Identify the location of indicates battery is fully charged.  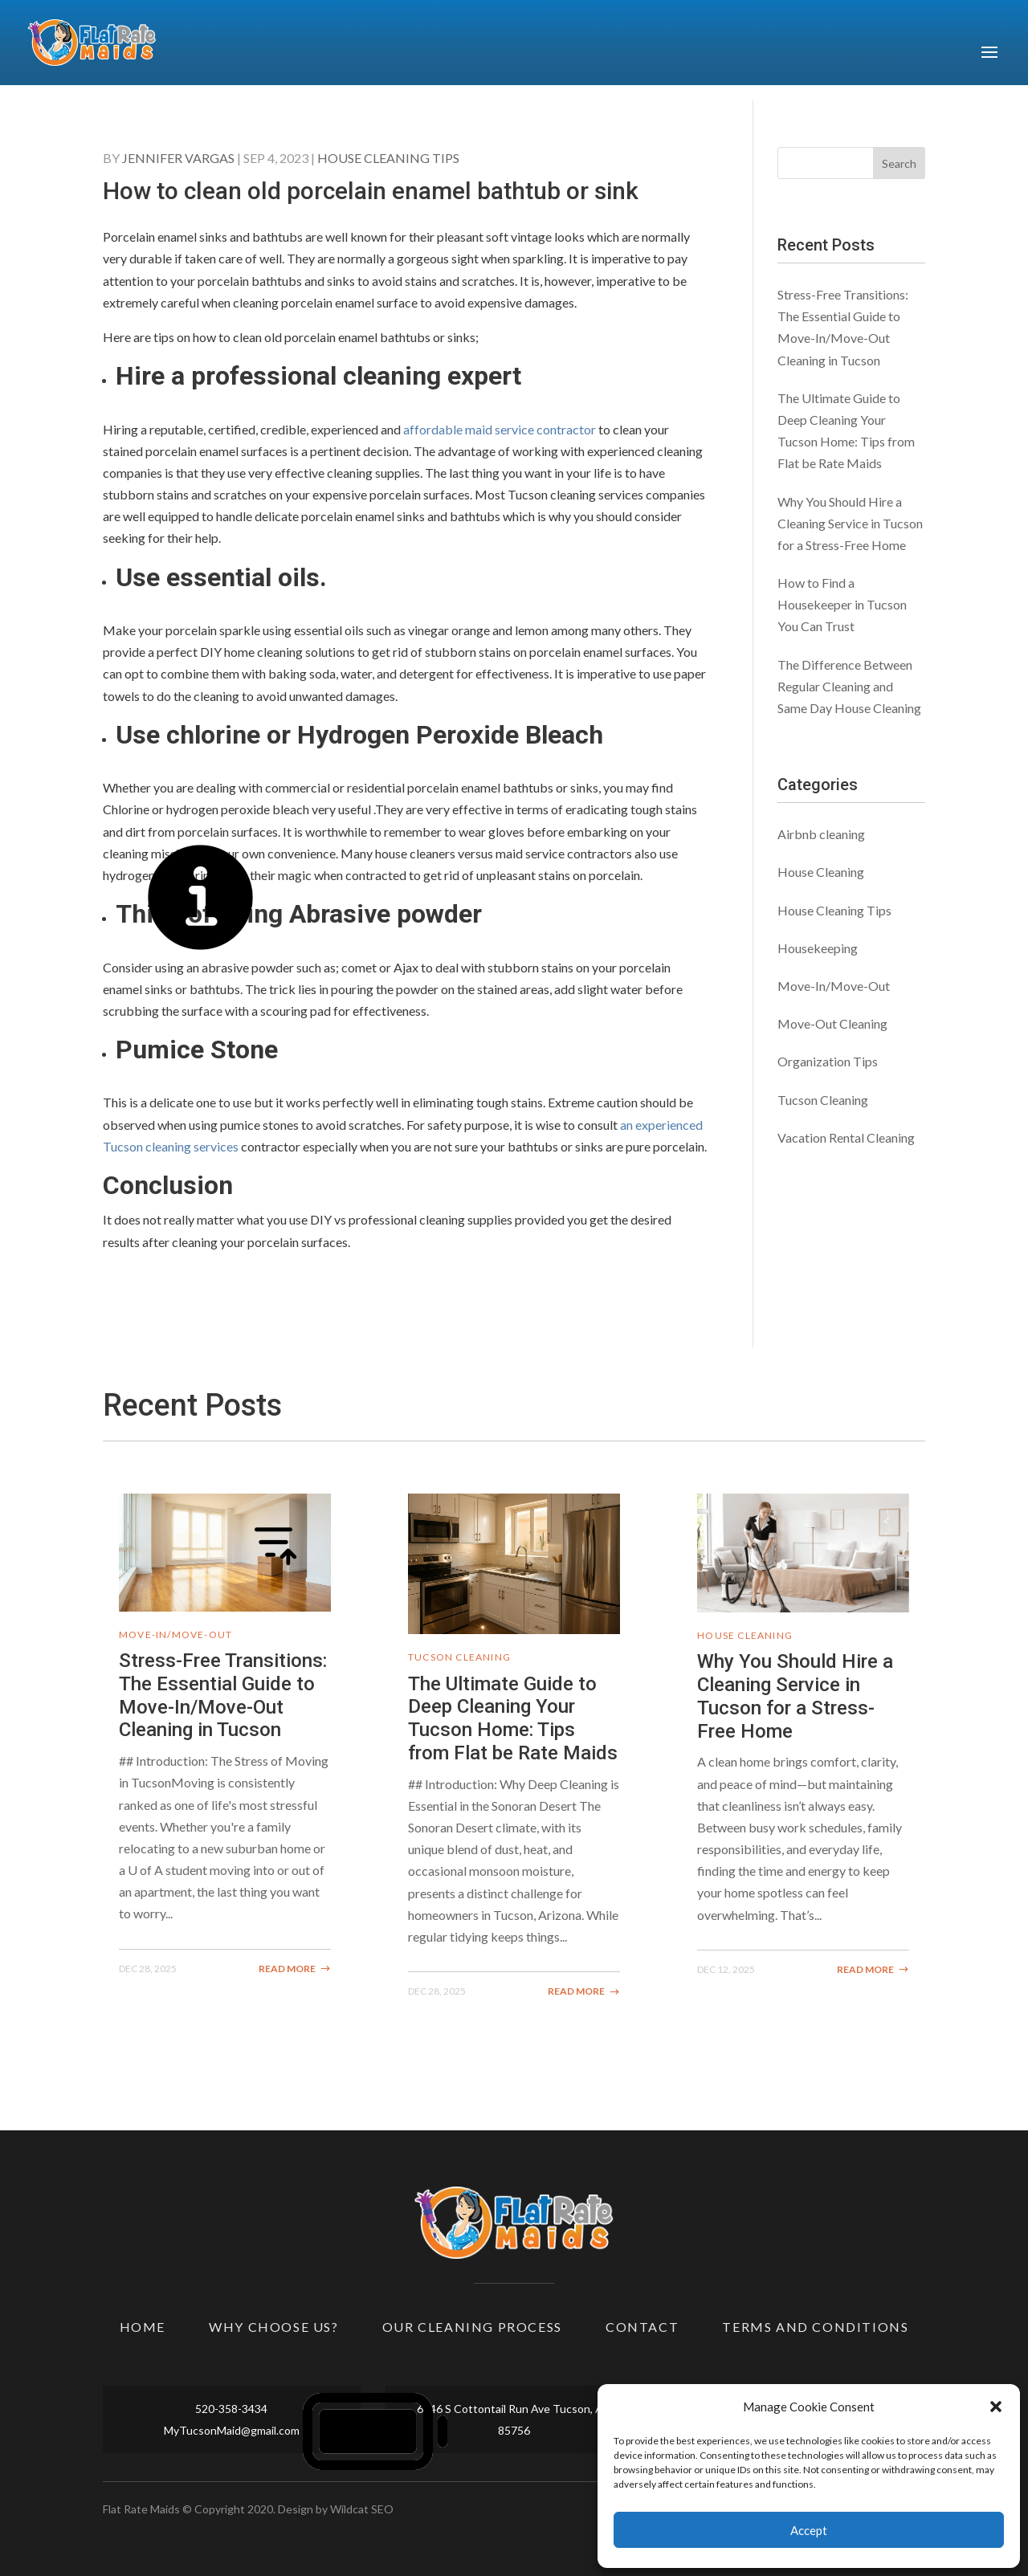
(375, 2431).